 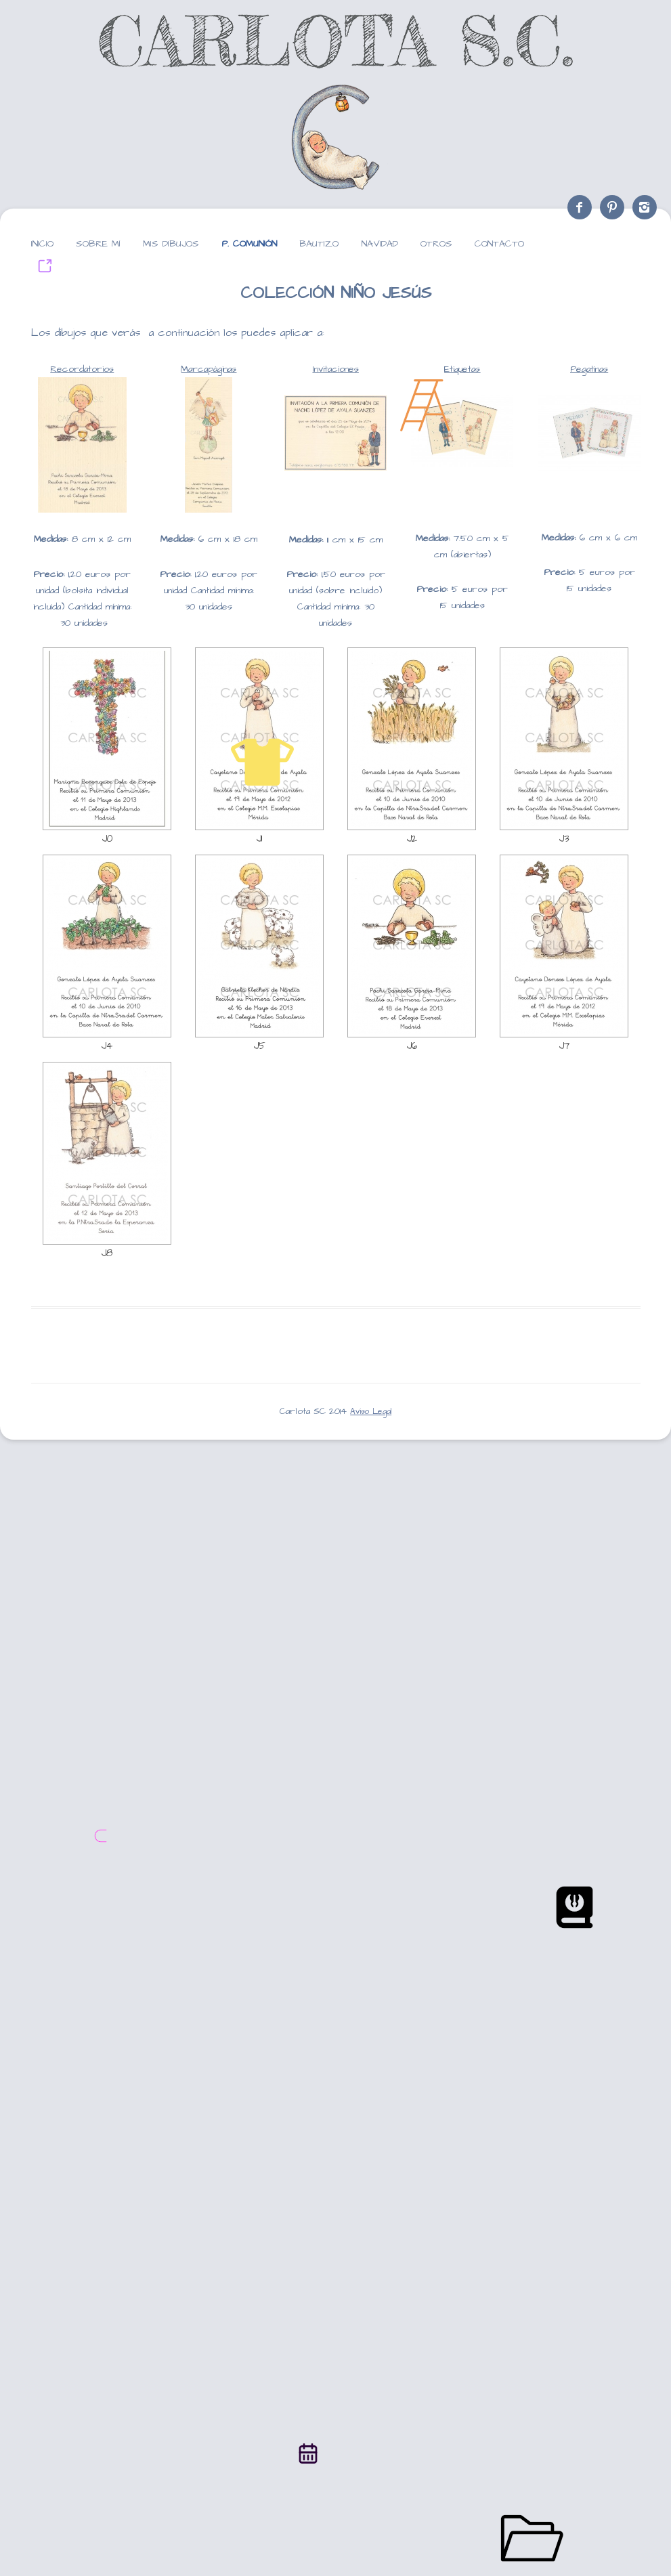 I want to click on open folder to view contents, so click(x=529, y=2537).